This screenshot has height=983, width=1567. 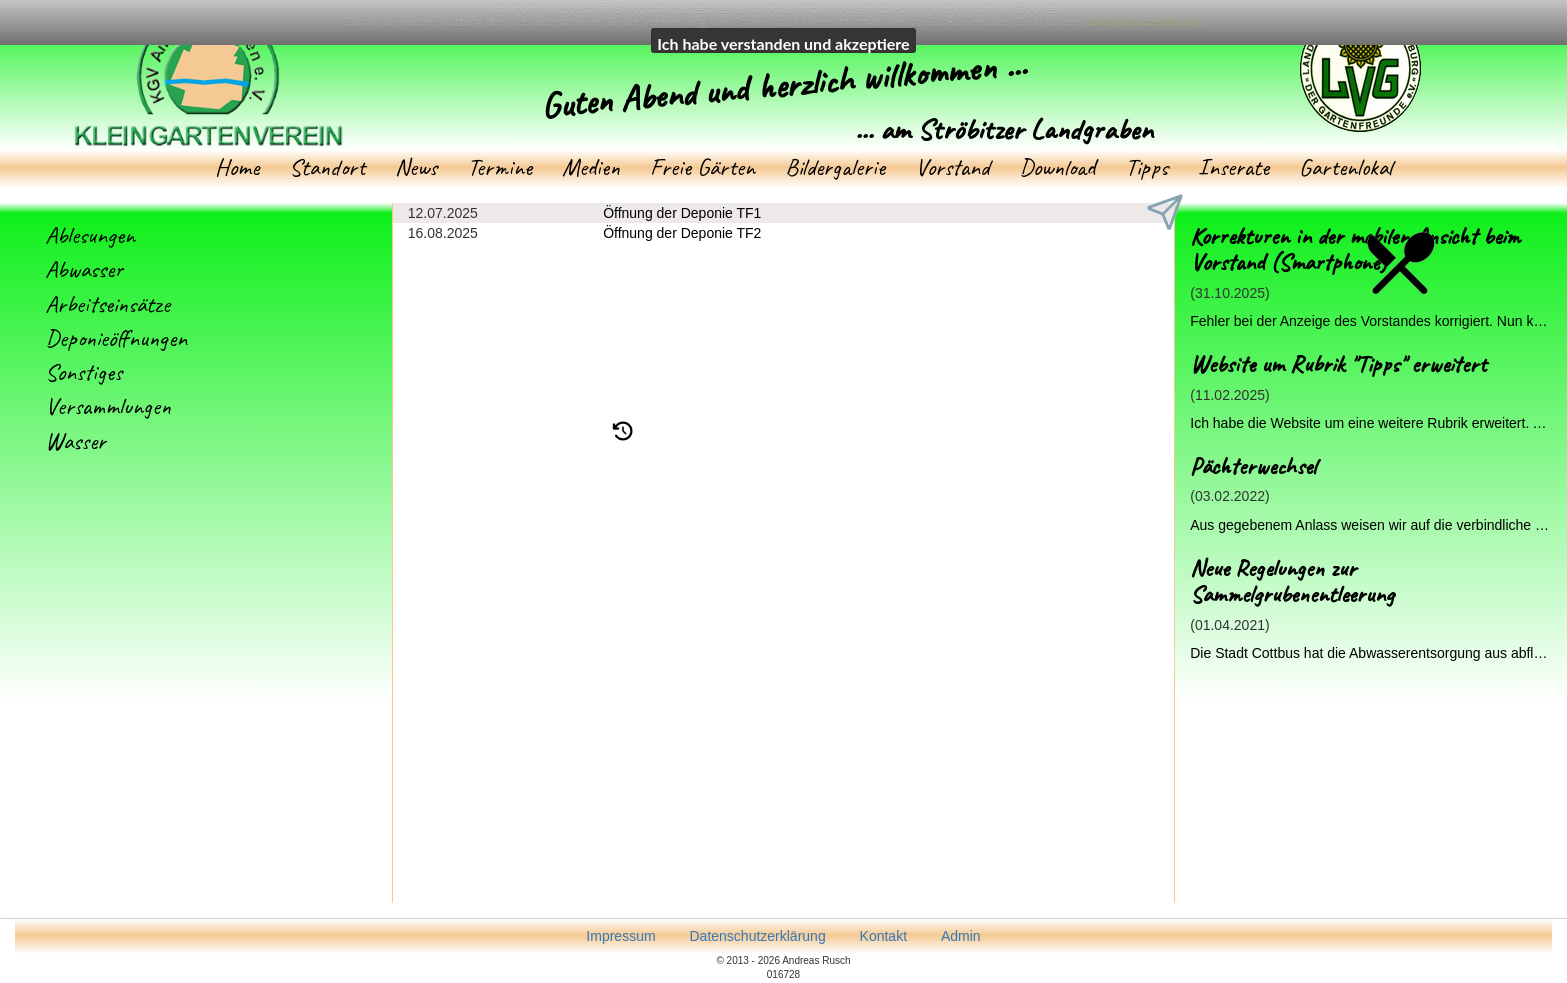 What do you see at coordinates (1400, 263) in the screenshot?
I see `view restaurant or dining options` at bounding box center [1400, 263].